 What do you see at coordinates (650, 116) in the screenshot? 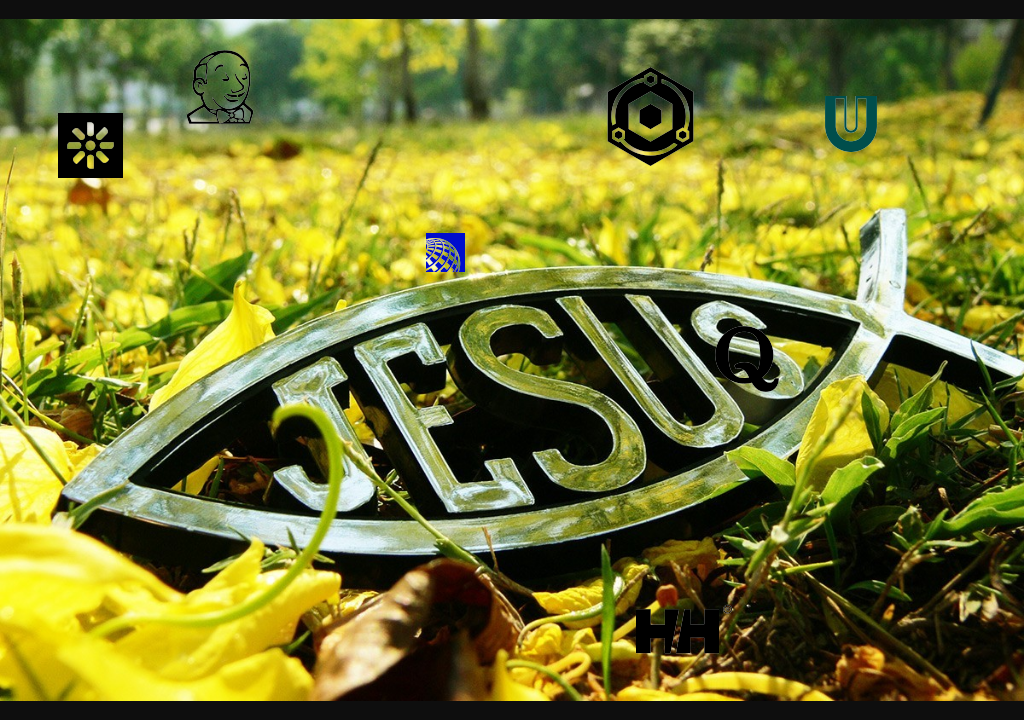
I see `open Nginx Proxy Manager dashboard` at bounding box center [650, 116].